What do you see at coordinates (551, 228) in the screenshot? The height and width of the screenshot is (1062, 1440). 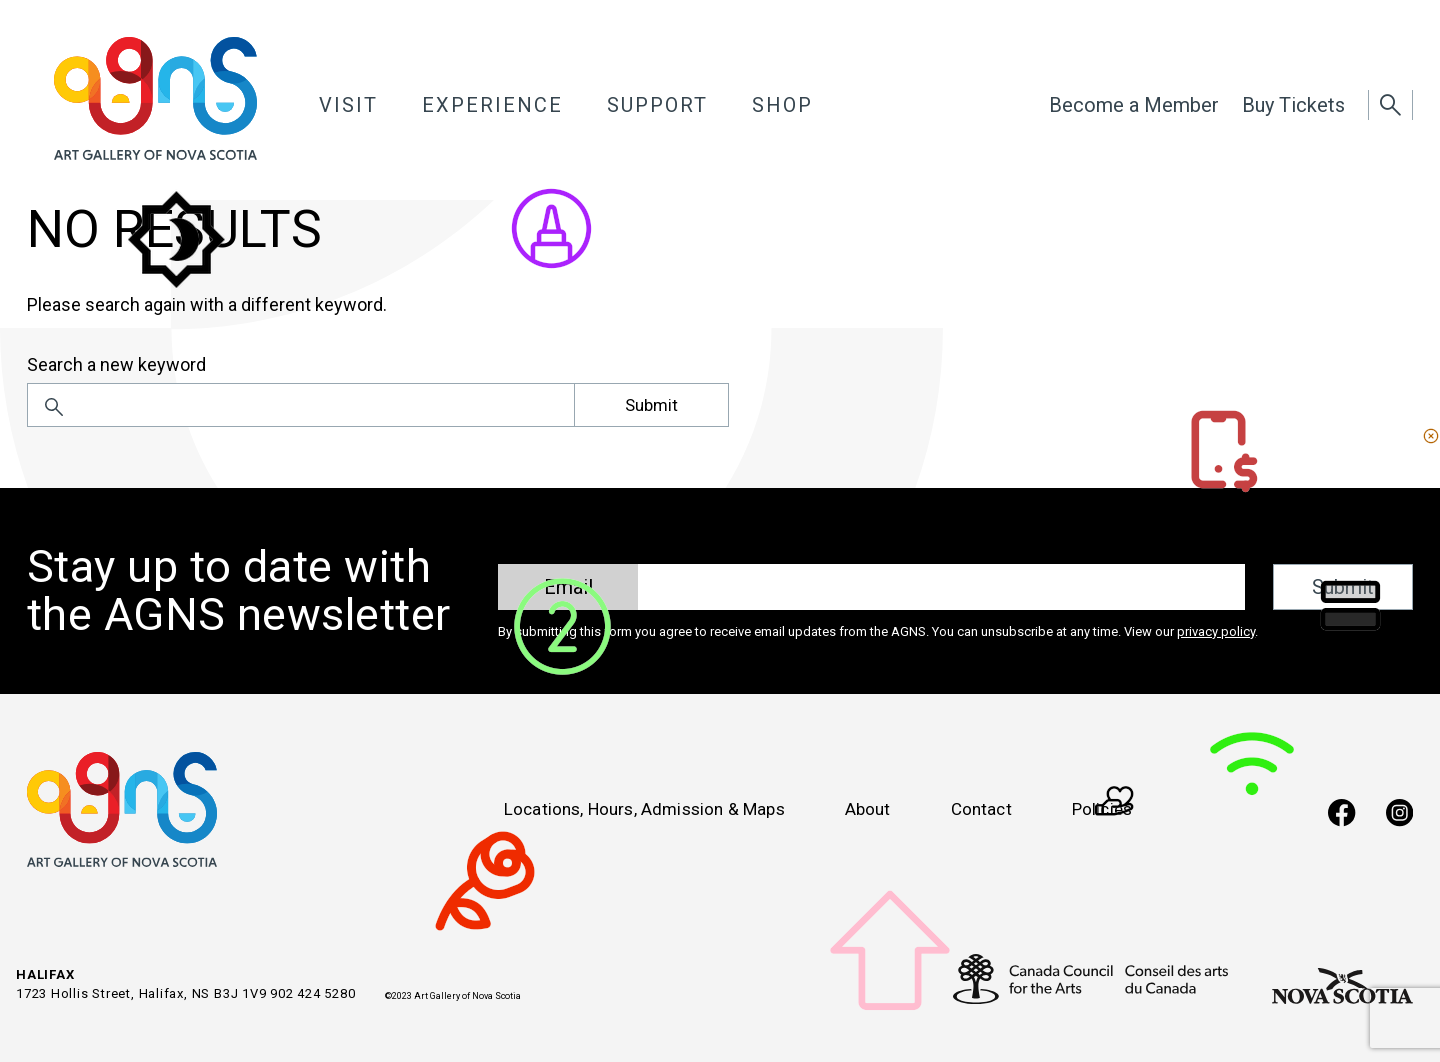 I see `select marker or highlighter tool` at bounding box center [551, 228].